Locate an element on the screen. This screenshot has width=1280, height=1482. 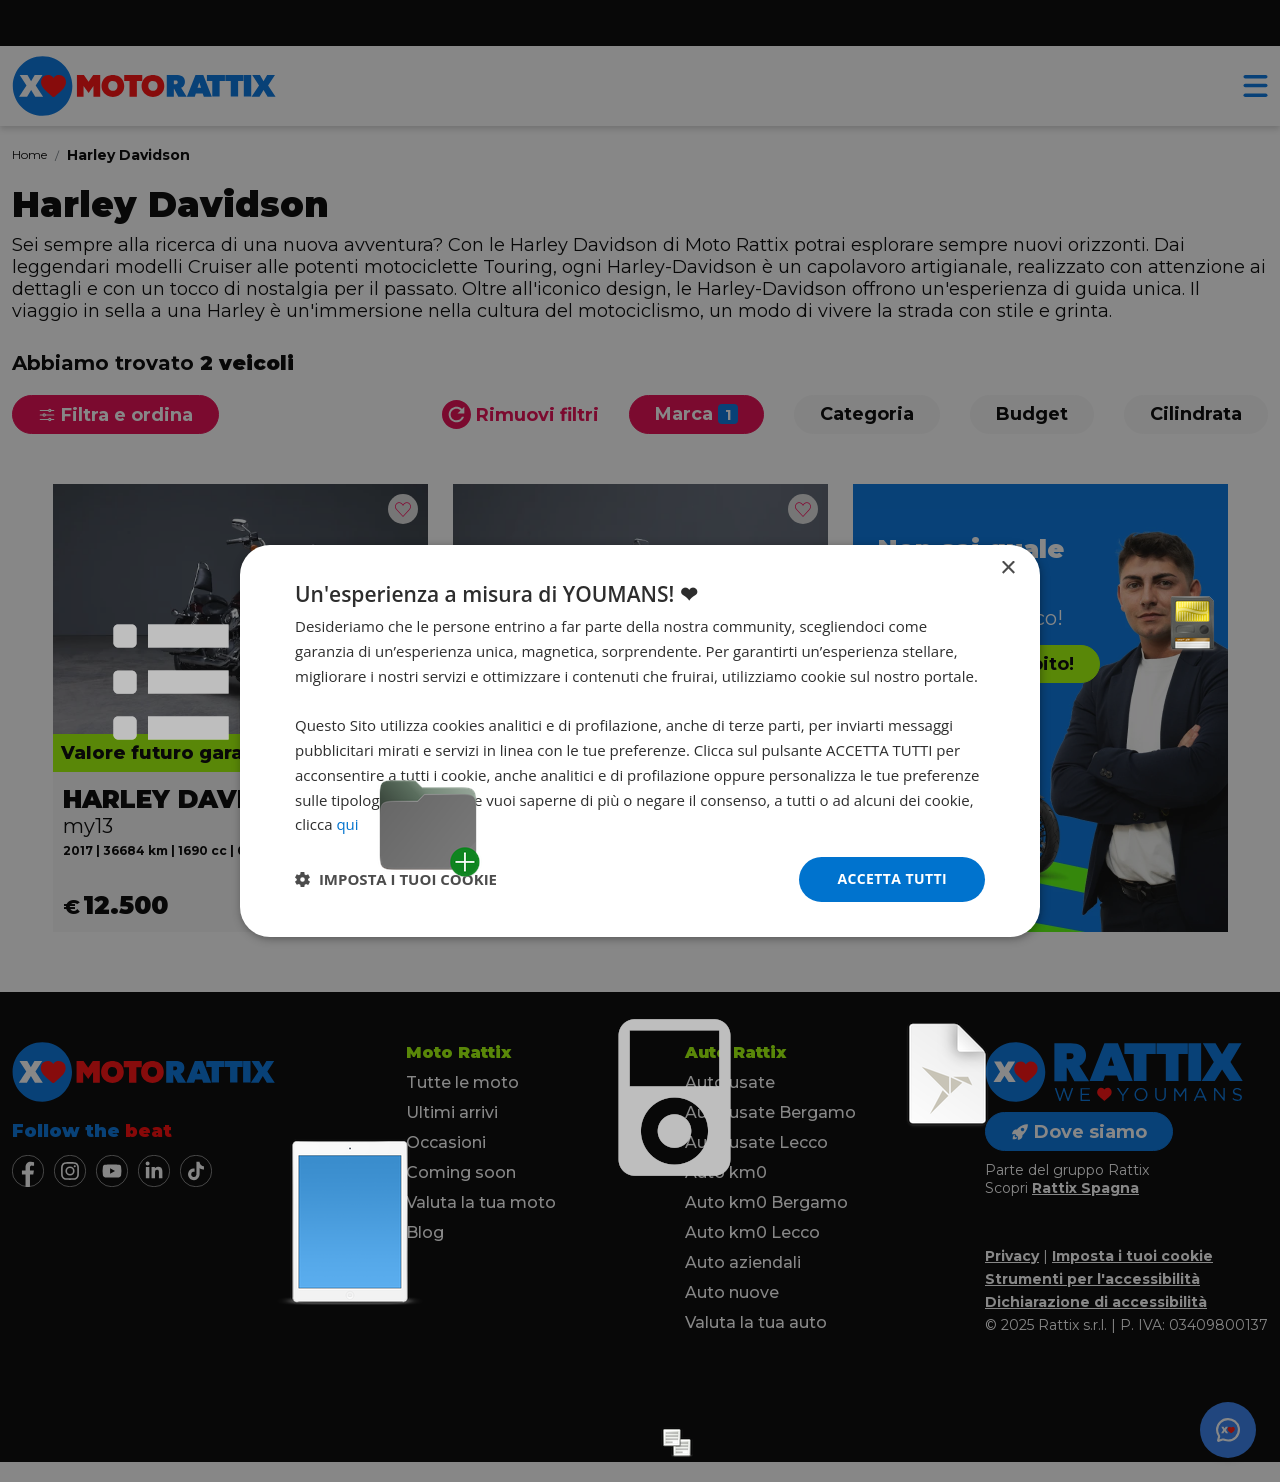
copy selected content to clipboard is located at coordinates (676, 1441).